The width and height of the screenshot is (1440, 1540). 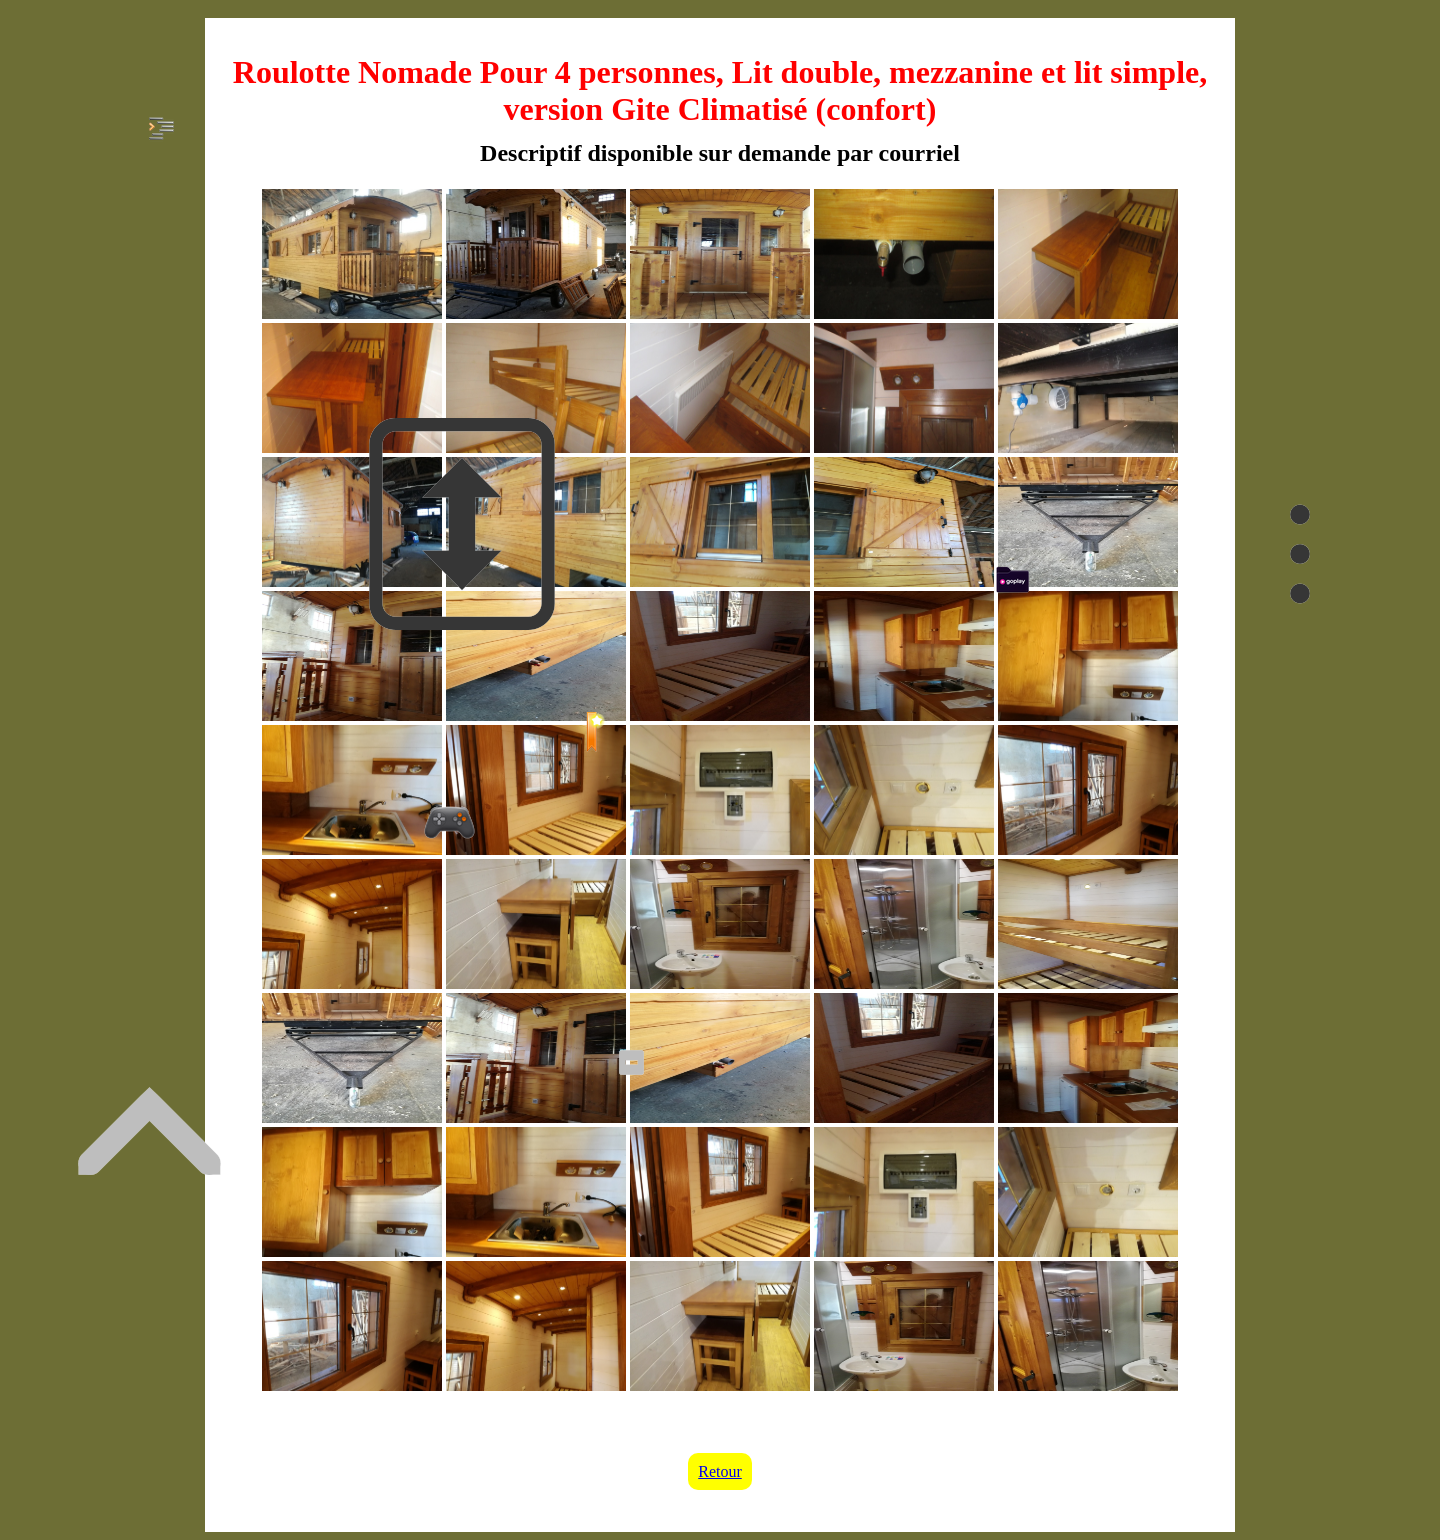 I want to click on navigate up or go to parent directory, so click(x=149, y=1127).